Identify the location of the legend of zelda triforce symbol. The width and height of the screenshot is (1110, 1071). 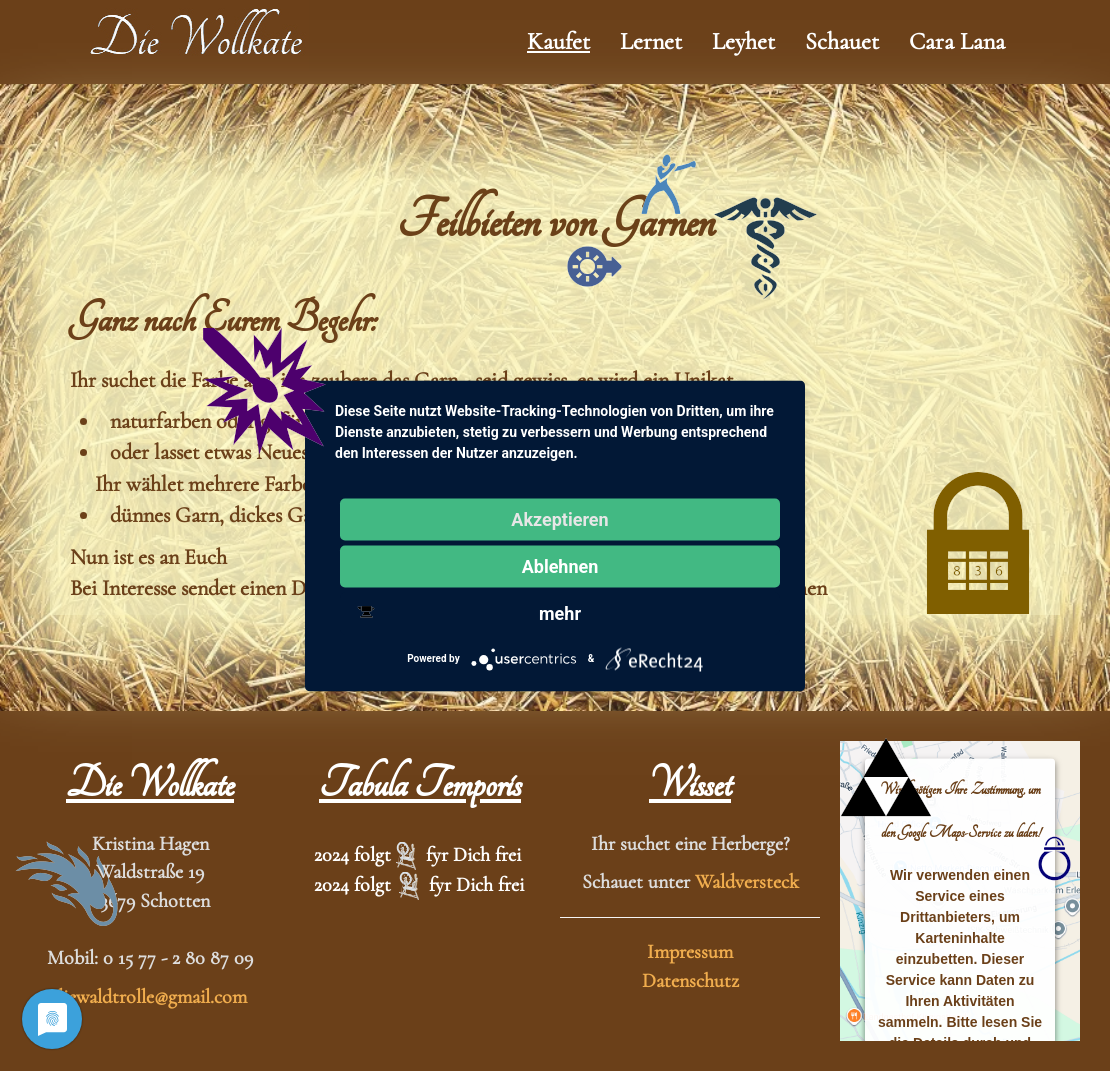
(886, 777).